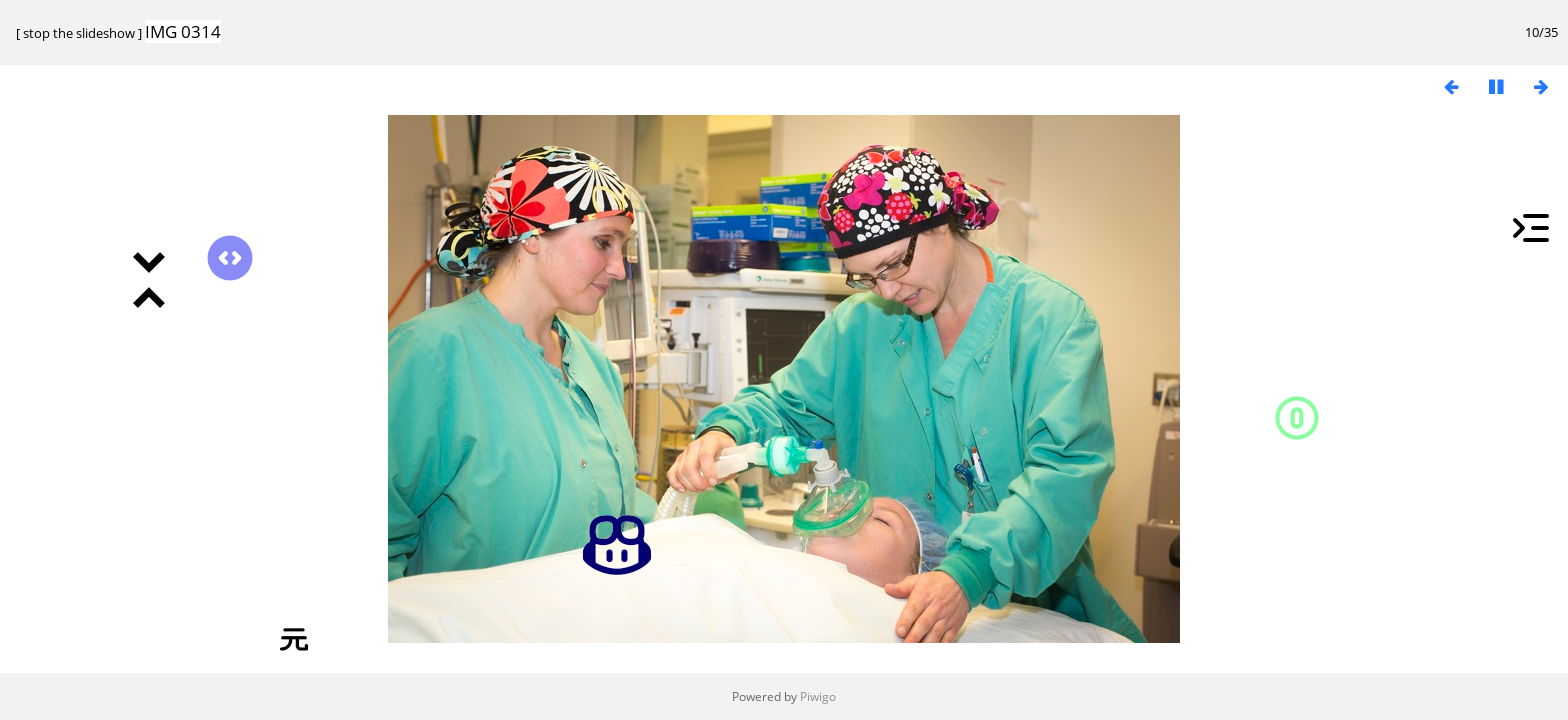 This screenshot has height=720, width=1568. I want to click on access code editor or developer tools, so click(230, 258).